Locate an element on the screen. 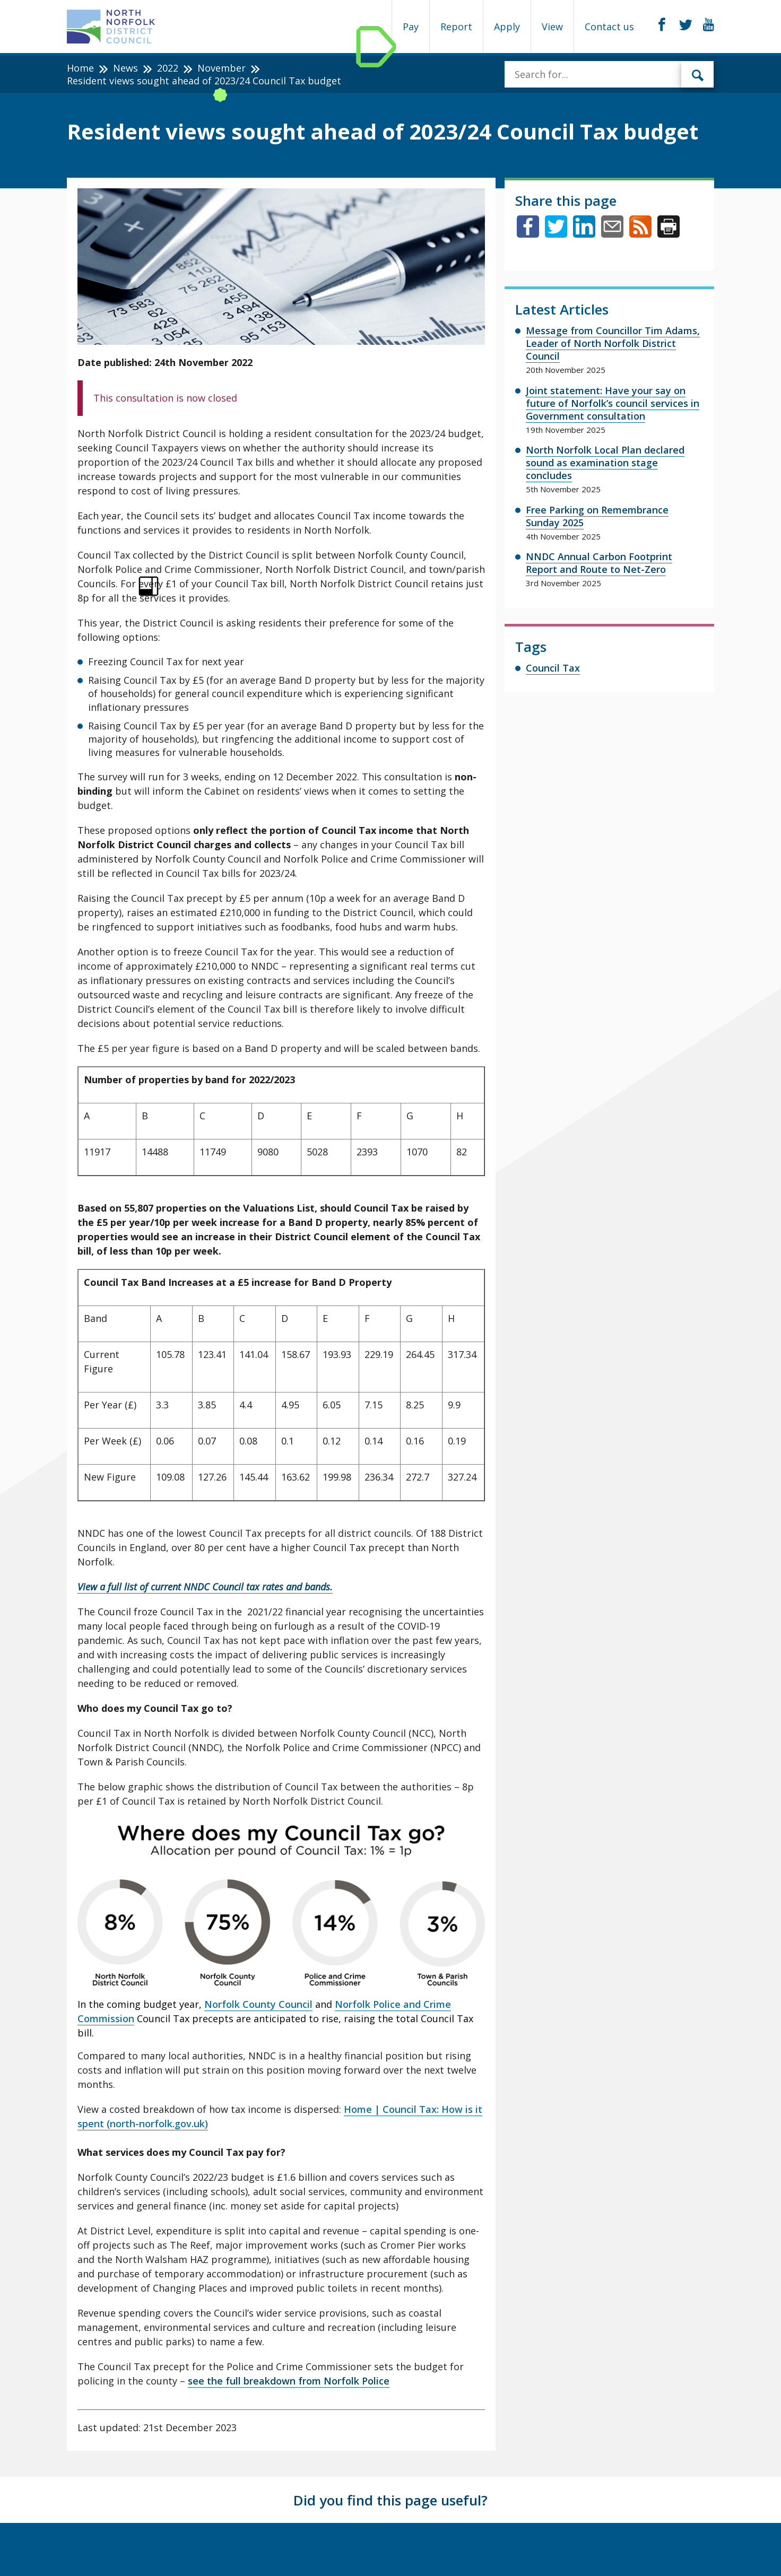  indicates a verified or certified status is located at coordinates (220, 95).